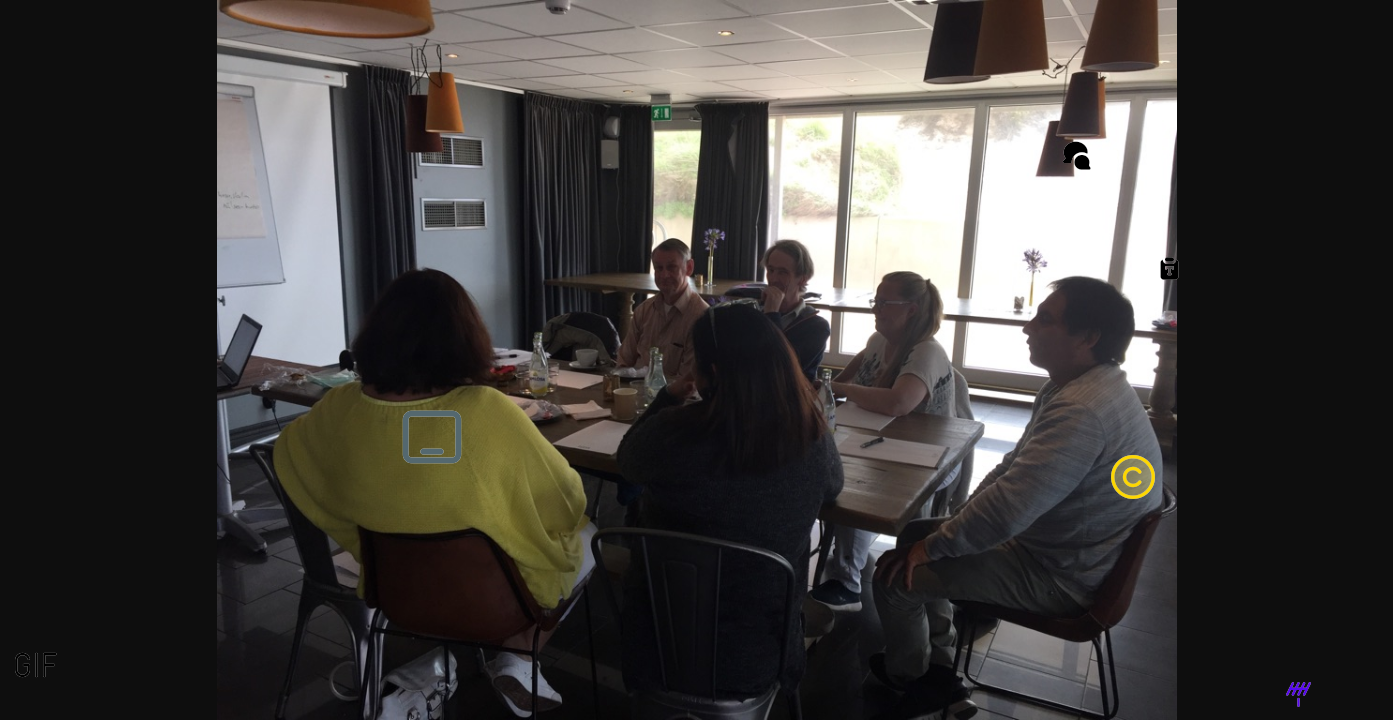  What do you see at coordinates (1298, 694) in the screenshot?
I see `indicates wireless signal or broadcast status` at bounding box center [1298, 694].